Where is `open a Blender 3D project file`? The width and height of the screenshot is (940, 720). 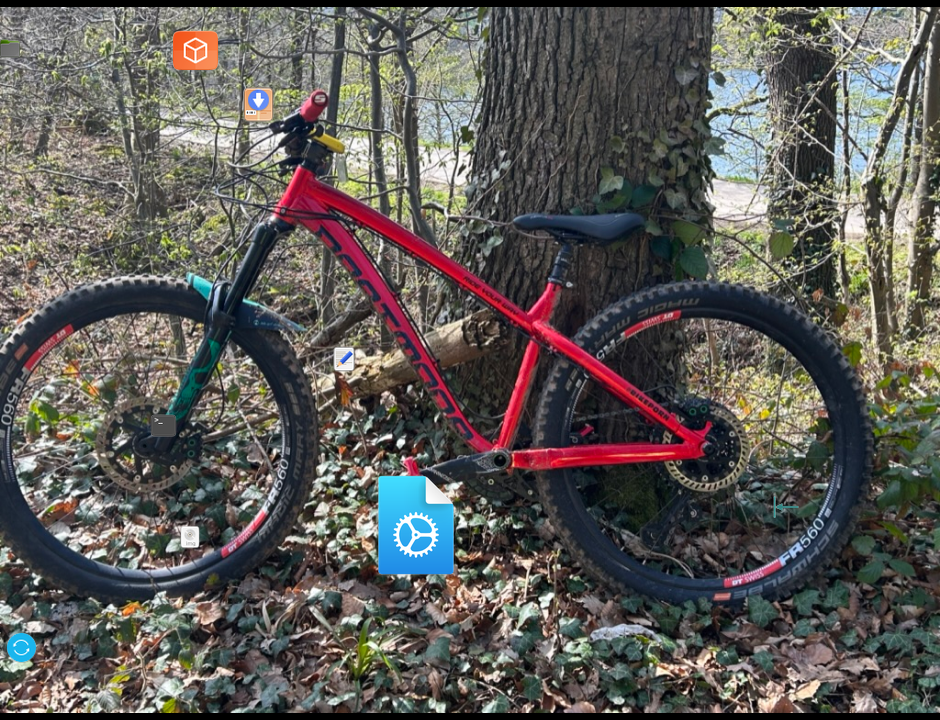
open a Blender 3D project file is located at coordinates (195, 49).